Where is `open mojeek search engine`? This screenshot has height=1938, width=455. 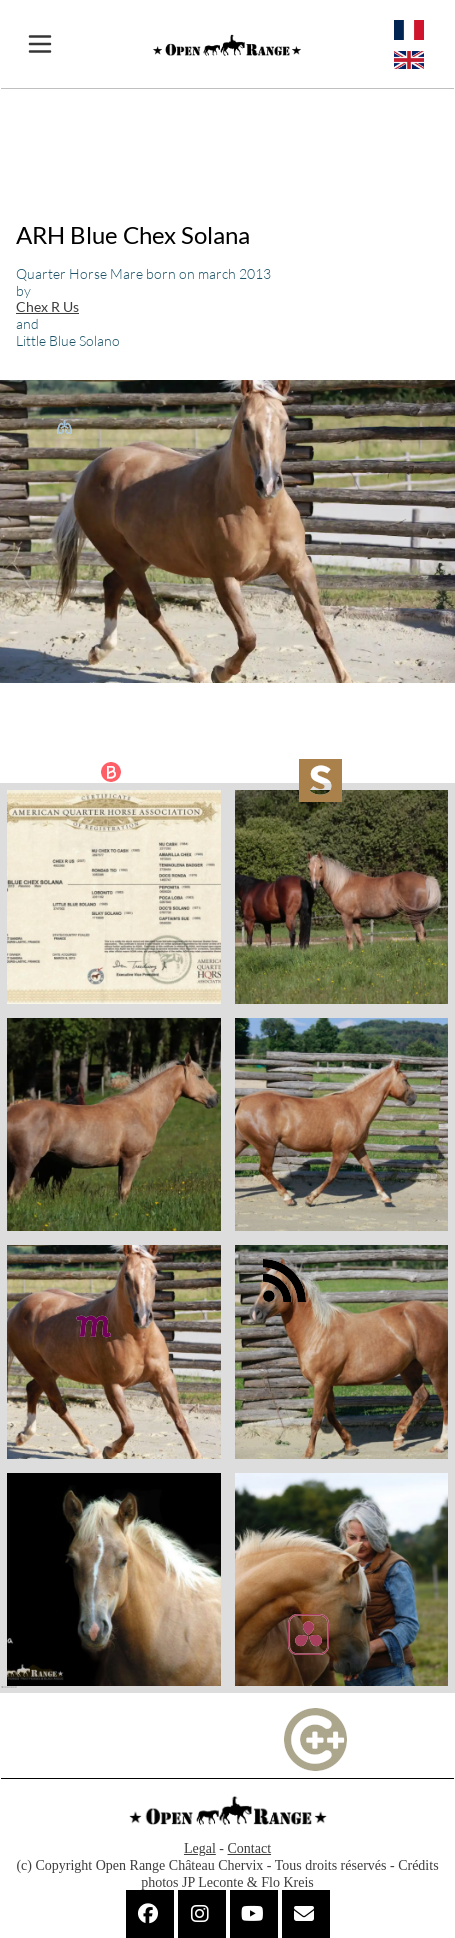
open mojeek search engine is located at coordinates (93, 1326).